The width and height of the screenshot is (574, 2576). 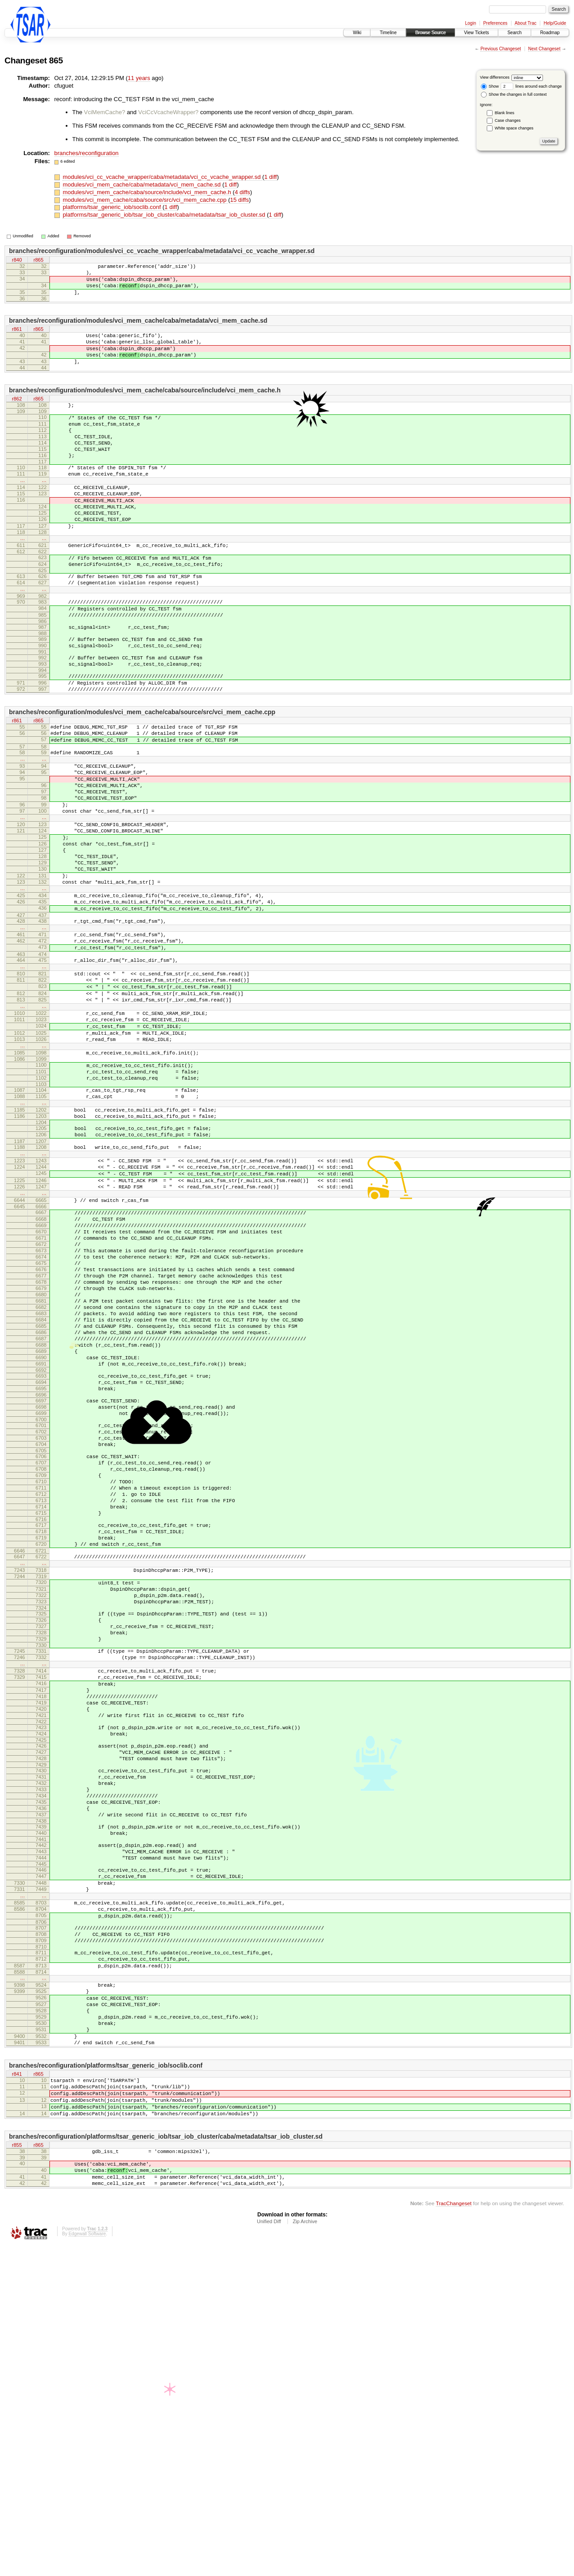 What do you see at coordinates (486, 1206) in the screenshot?
I see `compose a new message or document` at bounding box center [486, 1206].